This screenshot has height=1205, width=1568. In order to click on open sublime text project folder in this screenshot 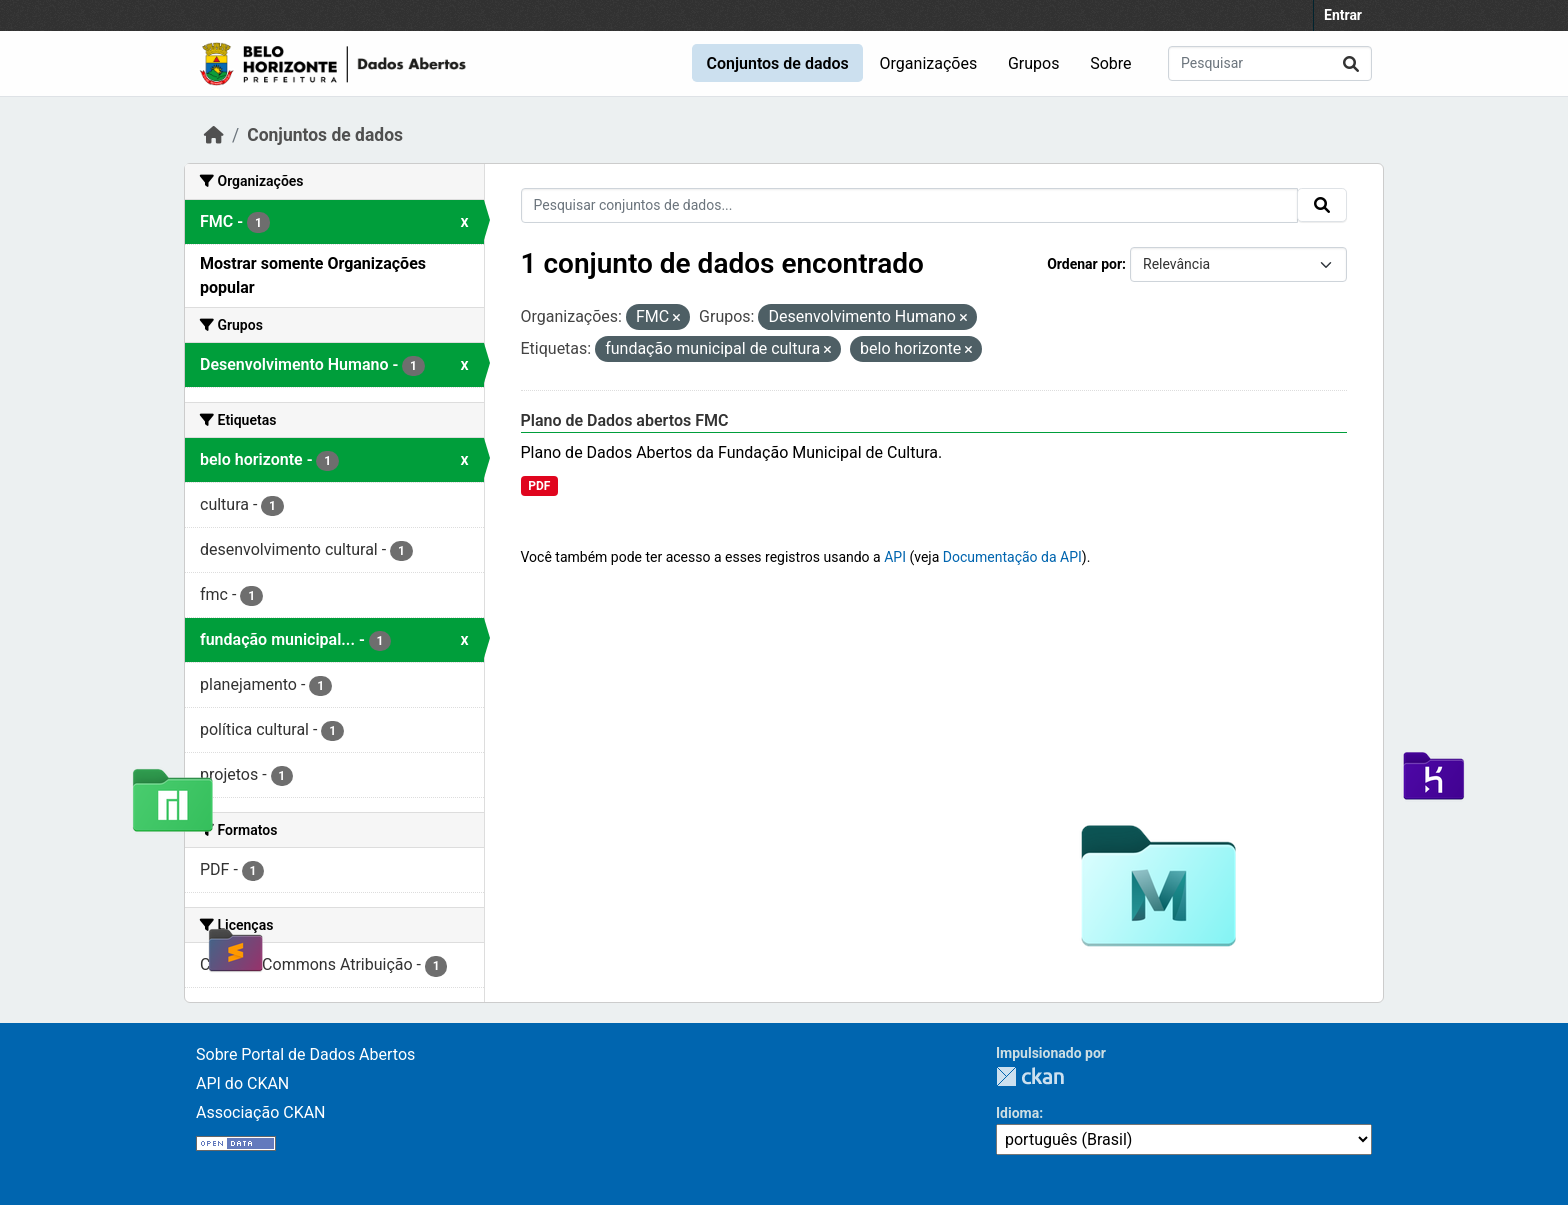, I will do `click(235, 951)`.